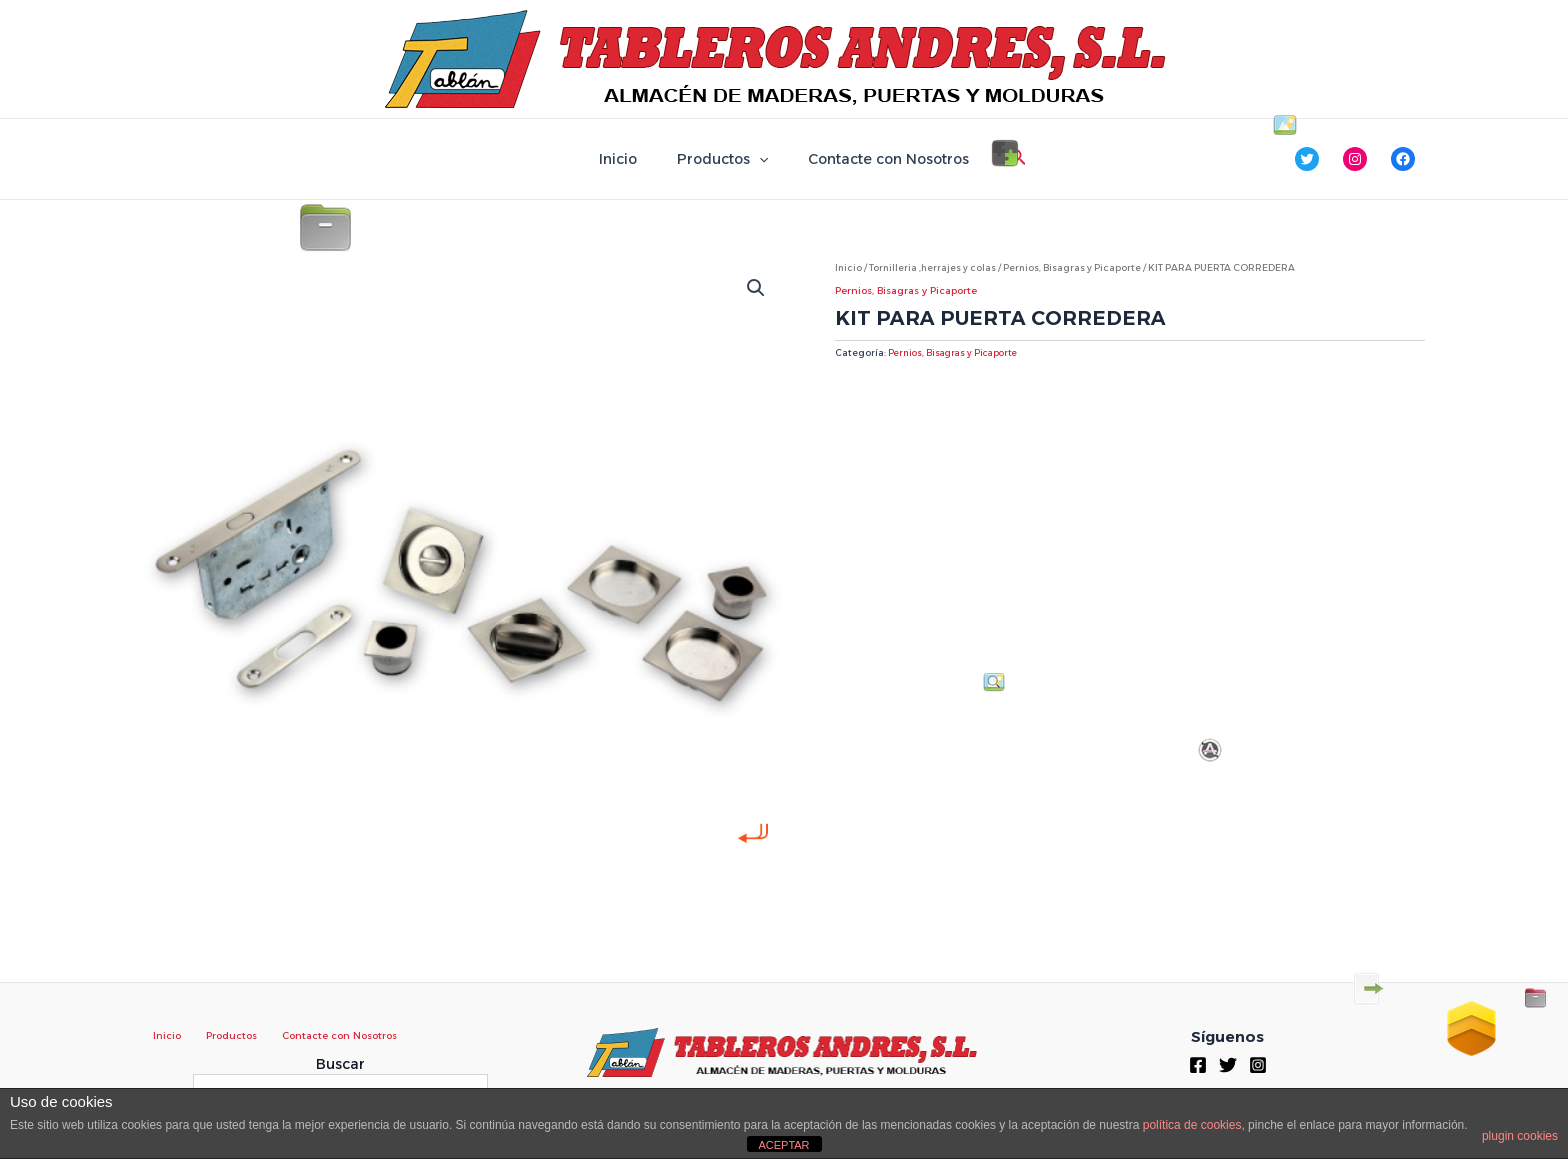 This screenshot has height=1159, width=1568. Describe the element at coordinates (752, 831) in the screenshot. I see `reply to all recipients of an email` at that location.